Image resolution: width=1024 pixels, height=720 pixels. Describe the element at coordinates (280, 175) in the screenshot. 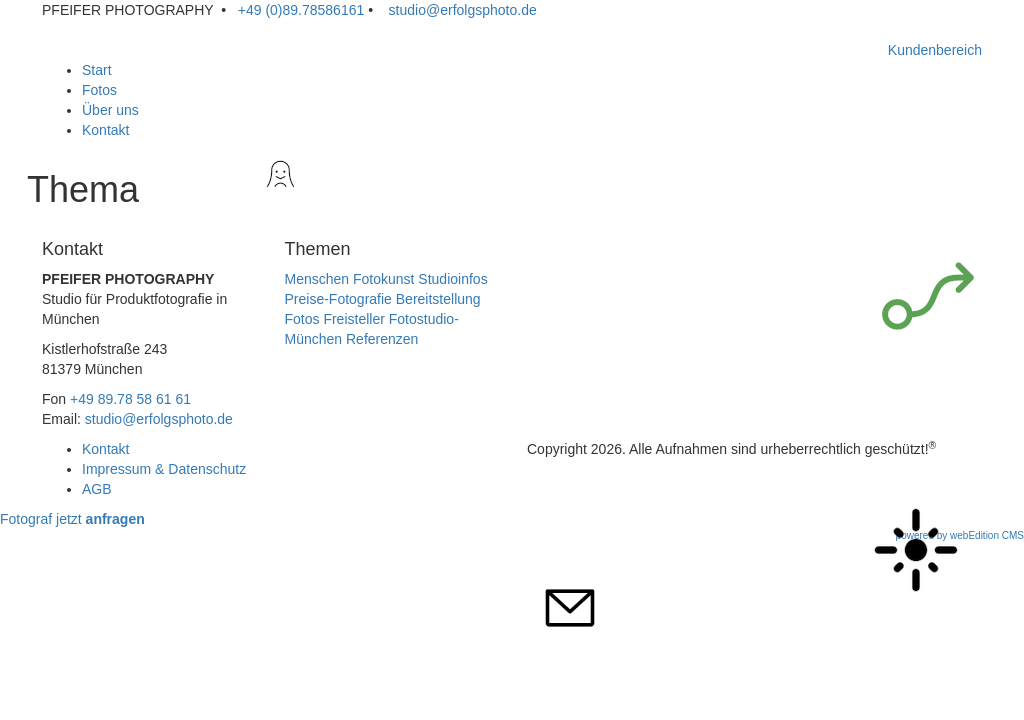

I see `indicates linux operating system compatibility` at that location.